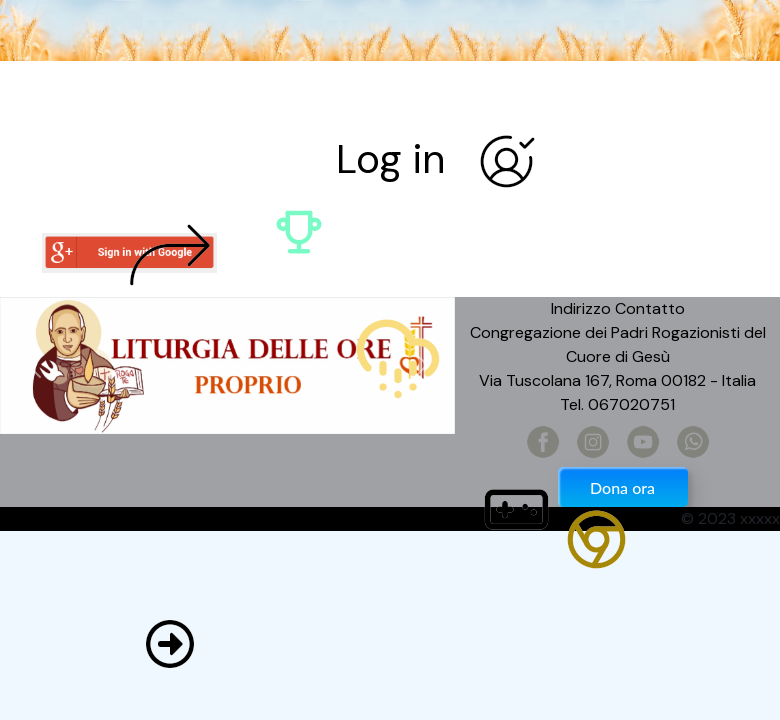  I want to click on share or forward content, so click(170, 255).